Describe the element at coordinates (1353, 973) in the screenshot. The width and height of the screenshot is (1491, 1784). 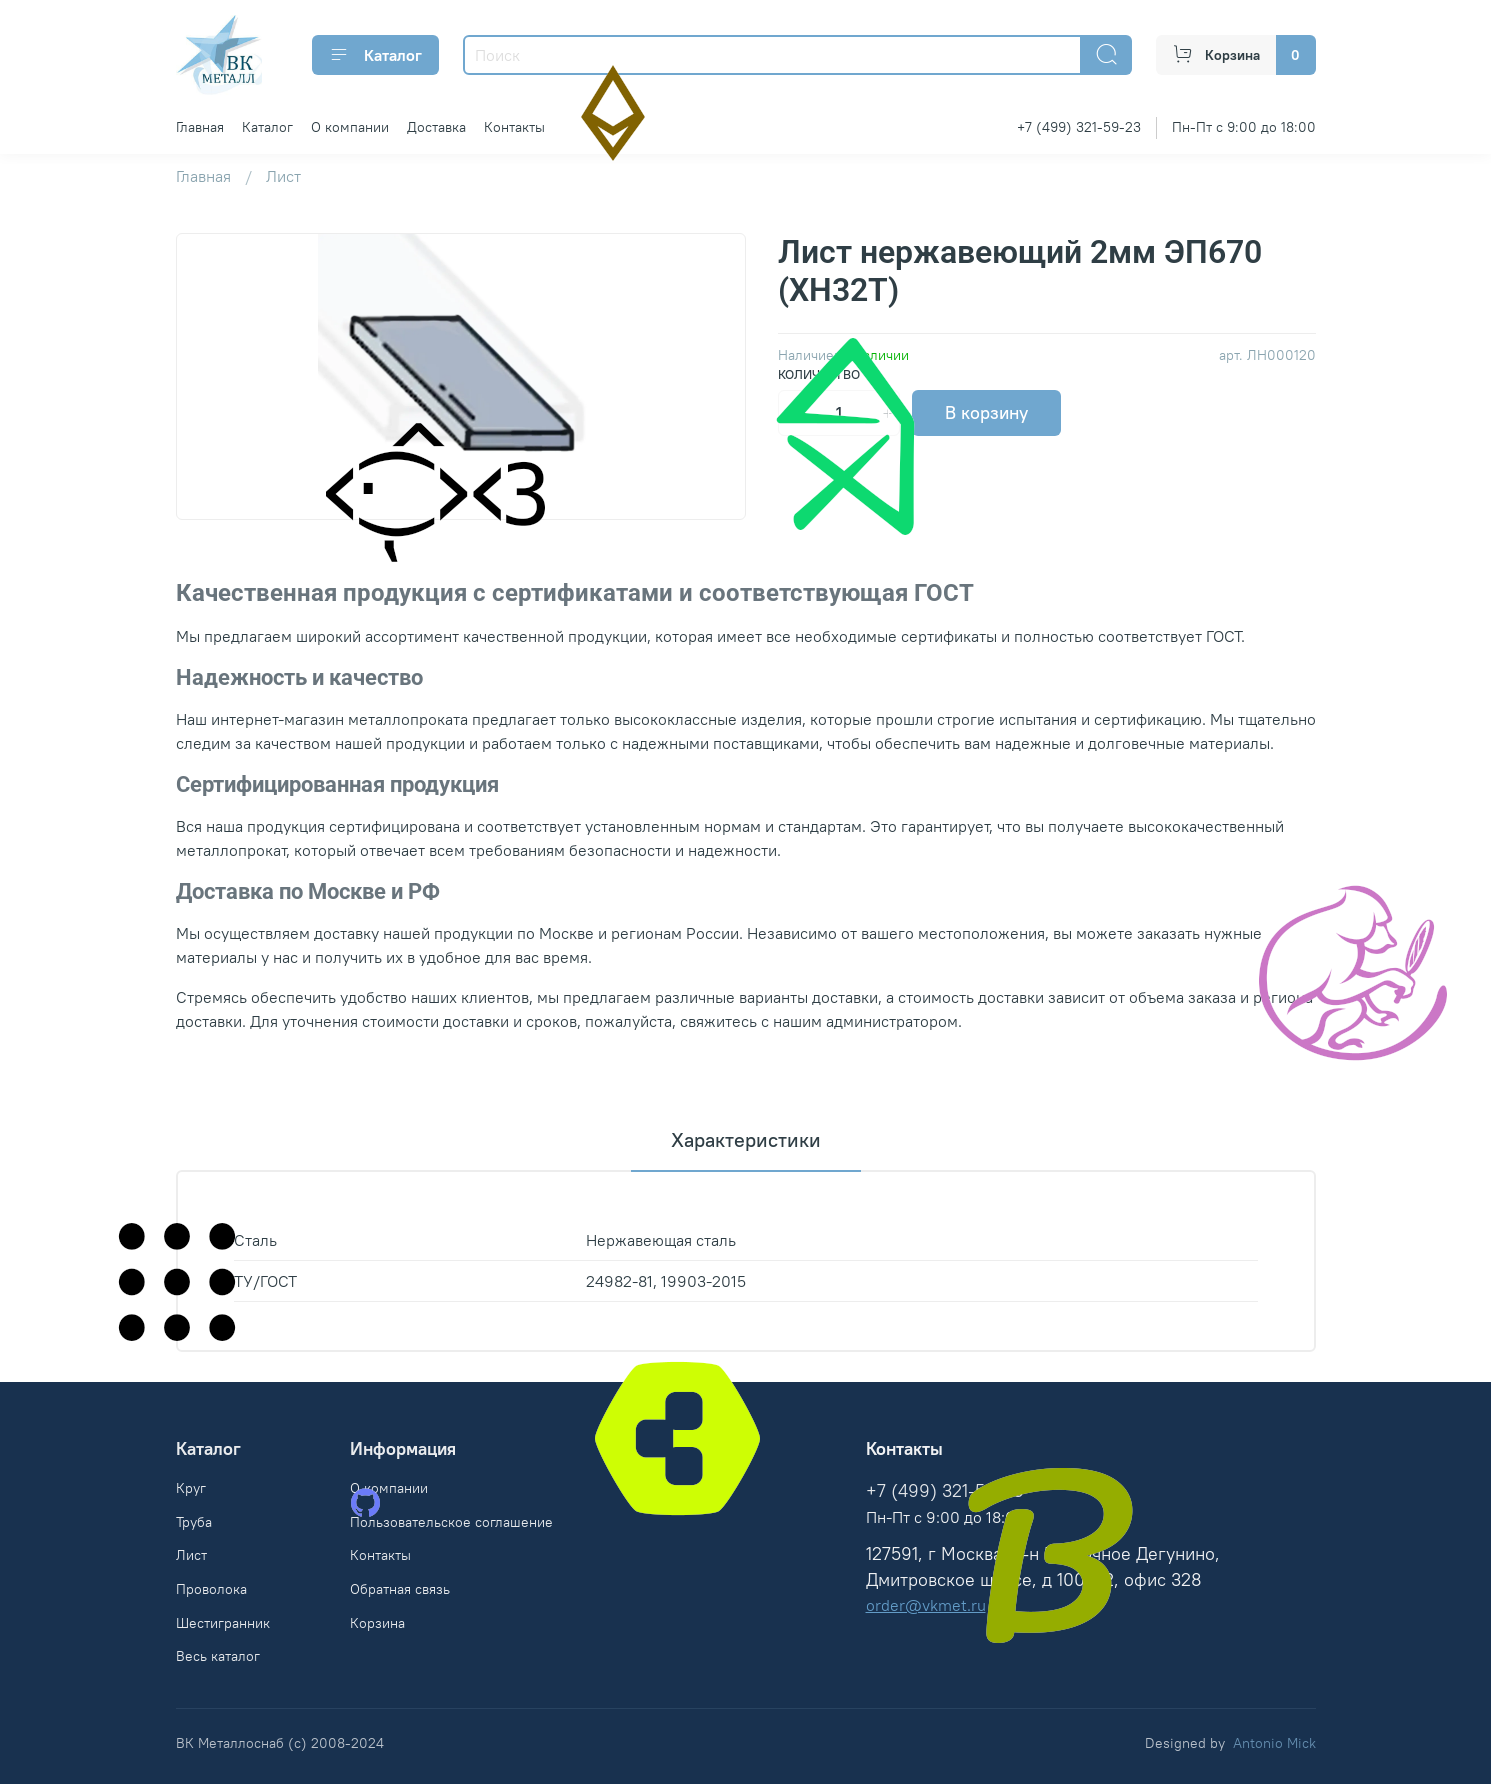
I see `visit the CodeMirror website or documentation` at that location.